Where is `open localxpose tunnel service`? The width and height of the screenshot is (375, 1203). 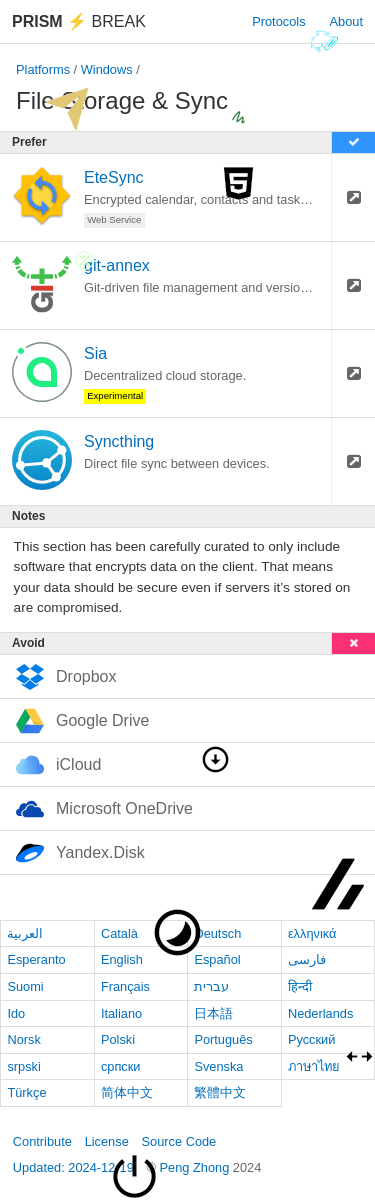
open localxpose tunnel service is located at coordinates (84, 260).